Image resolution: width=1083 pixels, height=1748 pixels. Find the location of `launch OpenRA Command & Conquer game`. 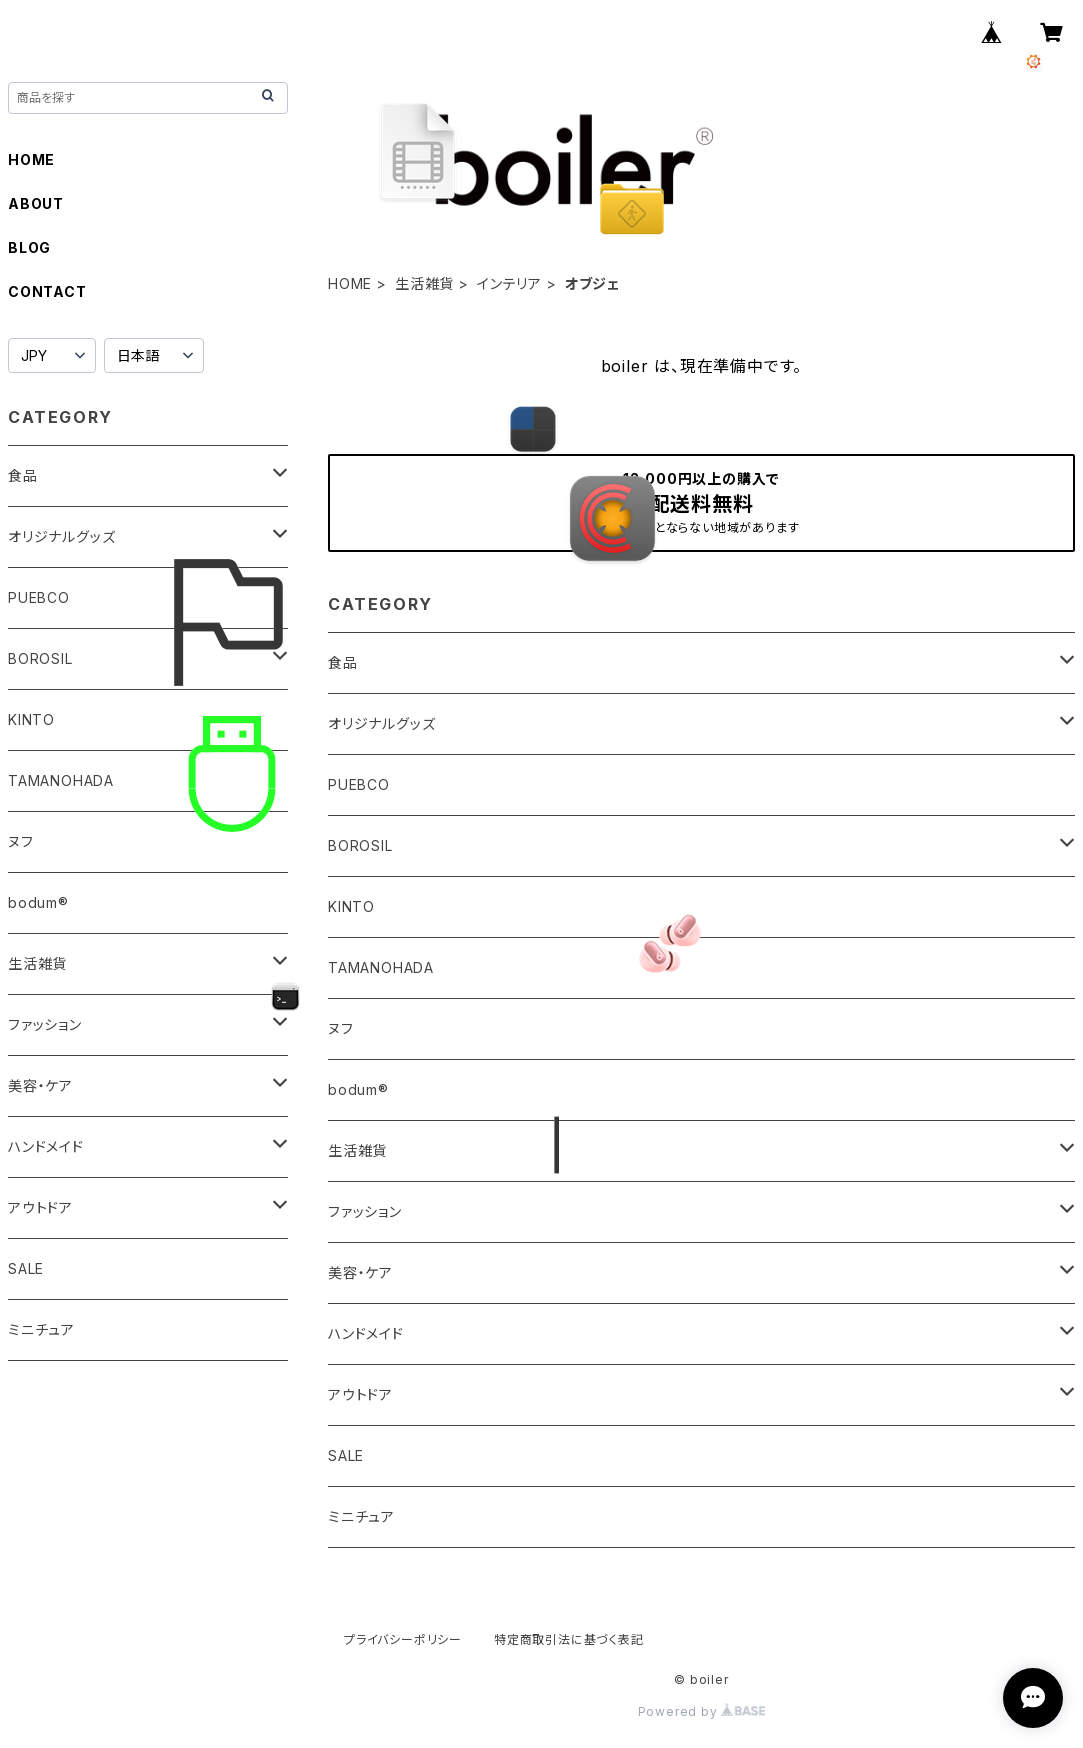

launch OpenRA Command & Conquer game is located at coordinates (612, 518).